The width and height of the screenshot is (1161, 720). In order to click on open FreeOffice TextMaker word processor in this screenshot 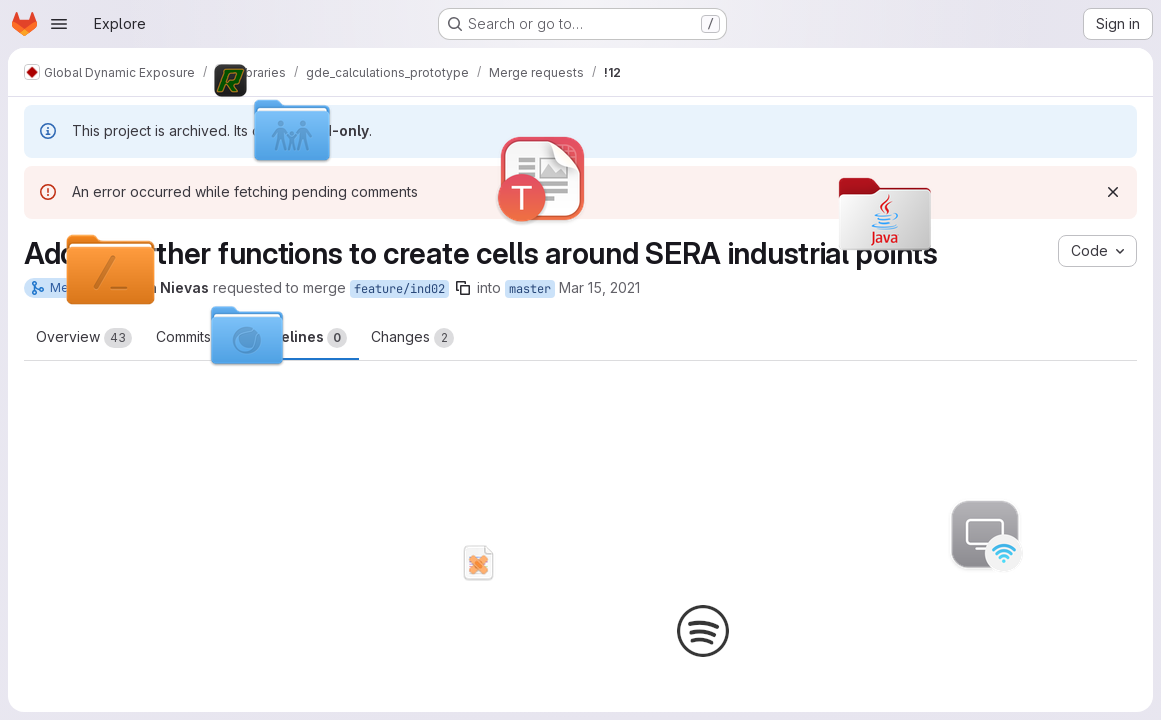, I will do `click(542, 178)`.